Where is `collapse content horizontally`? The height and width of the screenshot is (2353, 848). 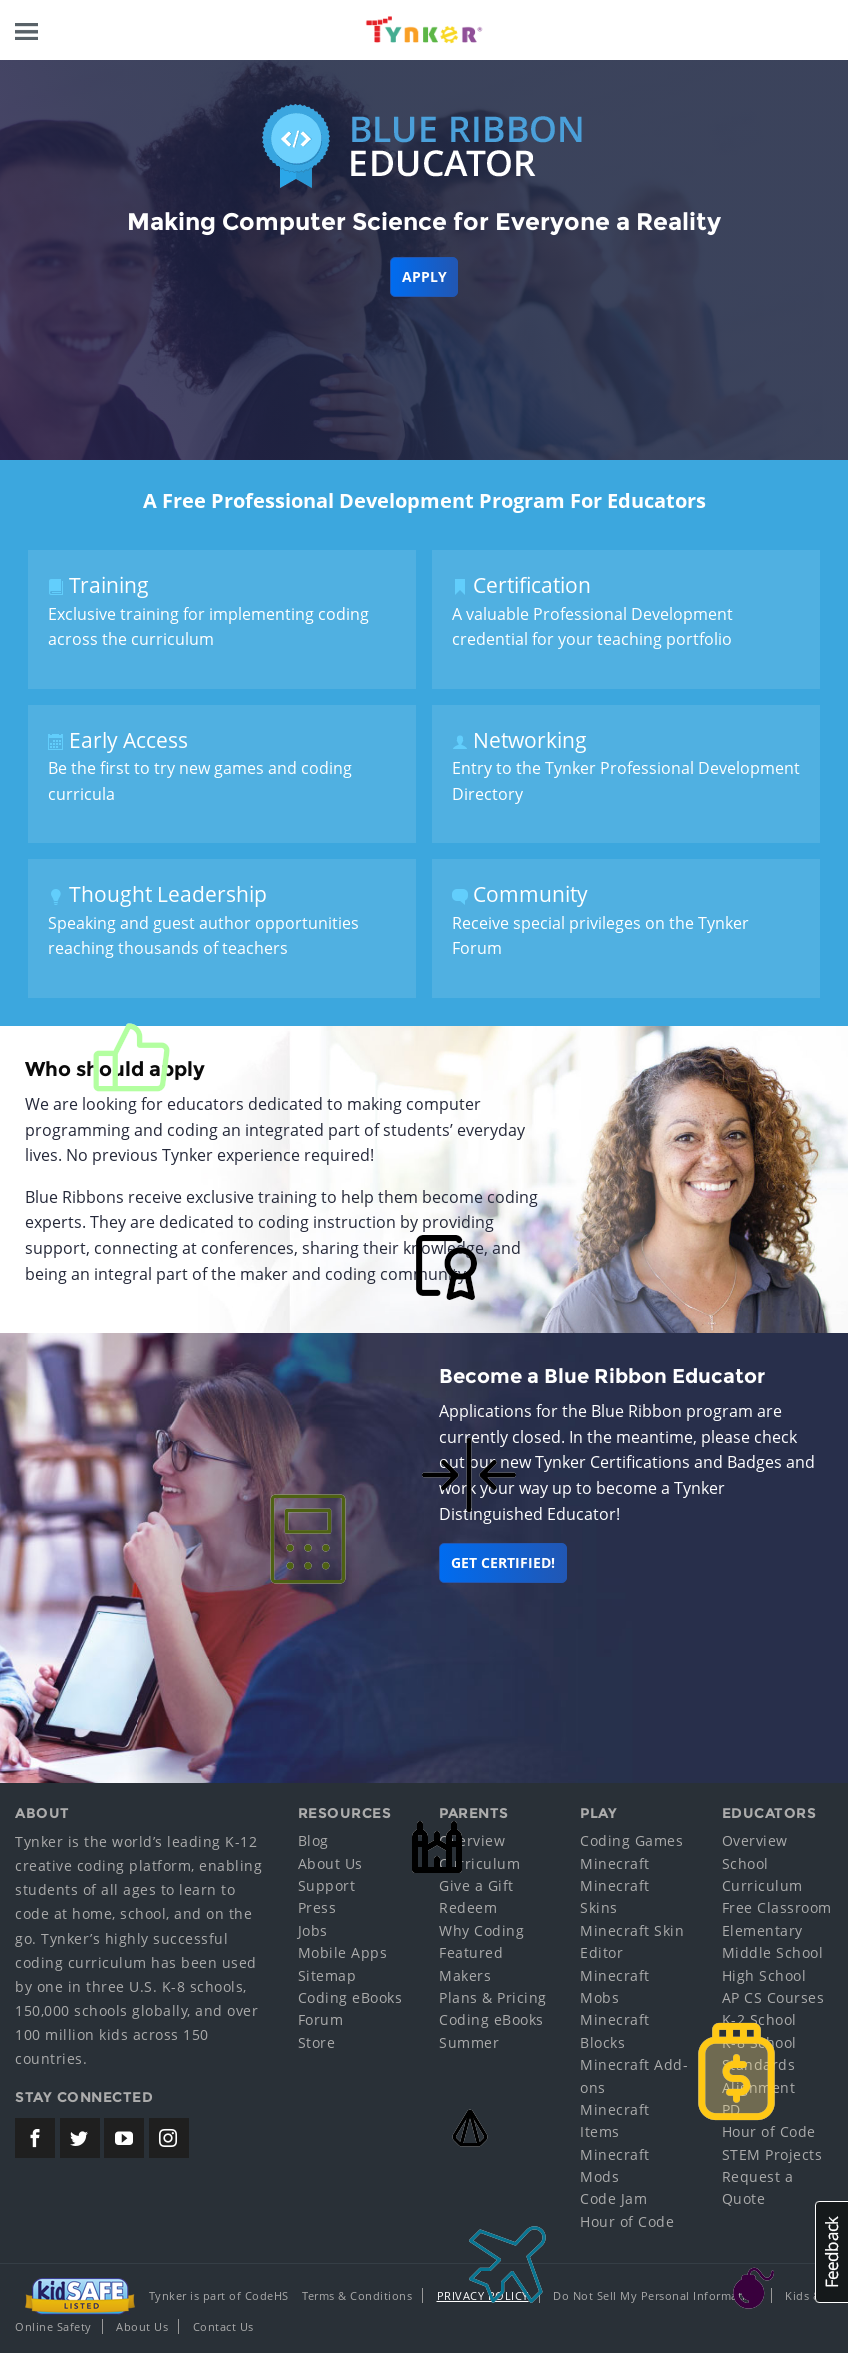 collapse content horizontally is located at coordinates (469, 1475).